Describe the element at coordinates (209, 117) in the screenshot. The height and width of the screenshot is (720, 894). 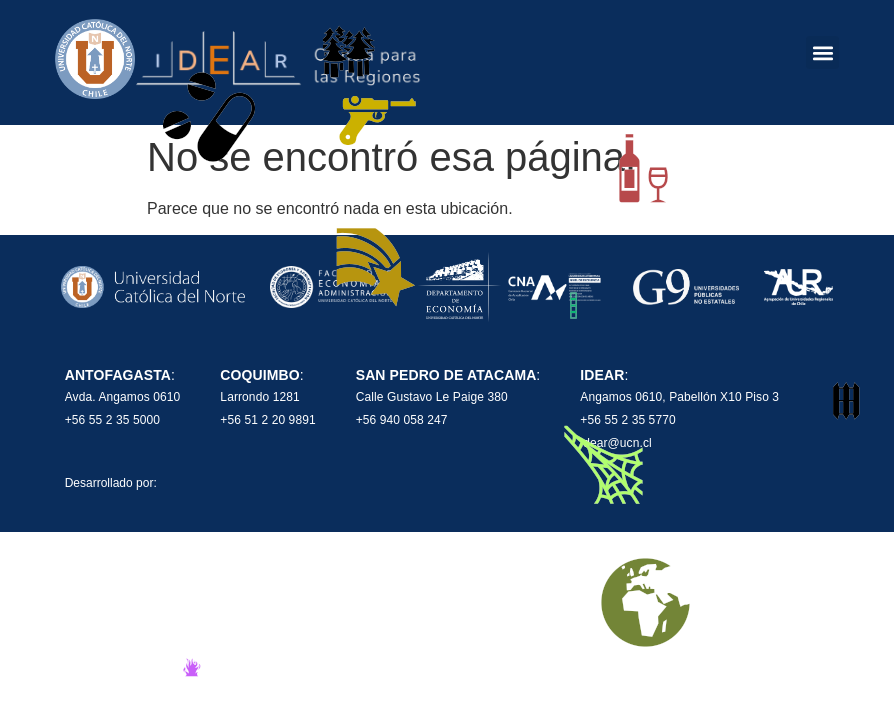
I see `view medications or prescriptions` at that location.